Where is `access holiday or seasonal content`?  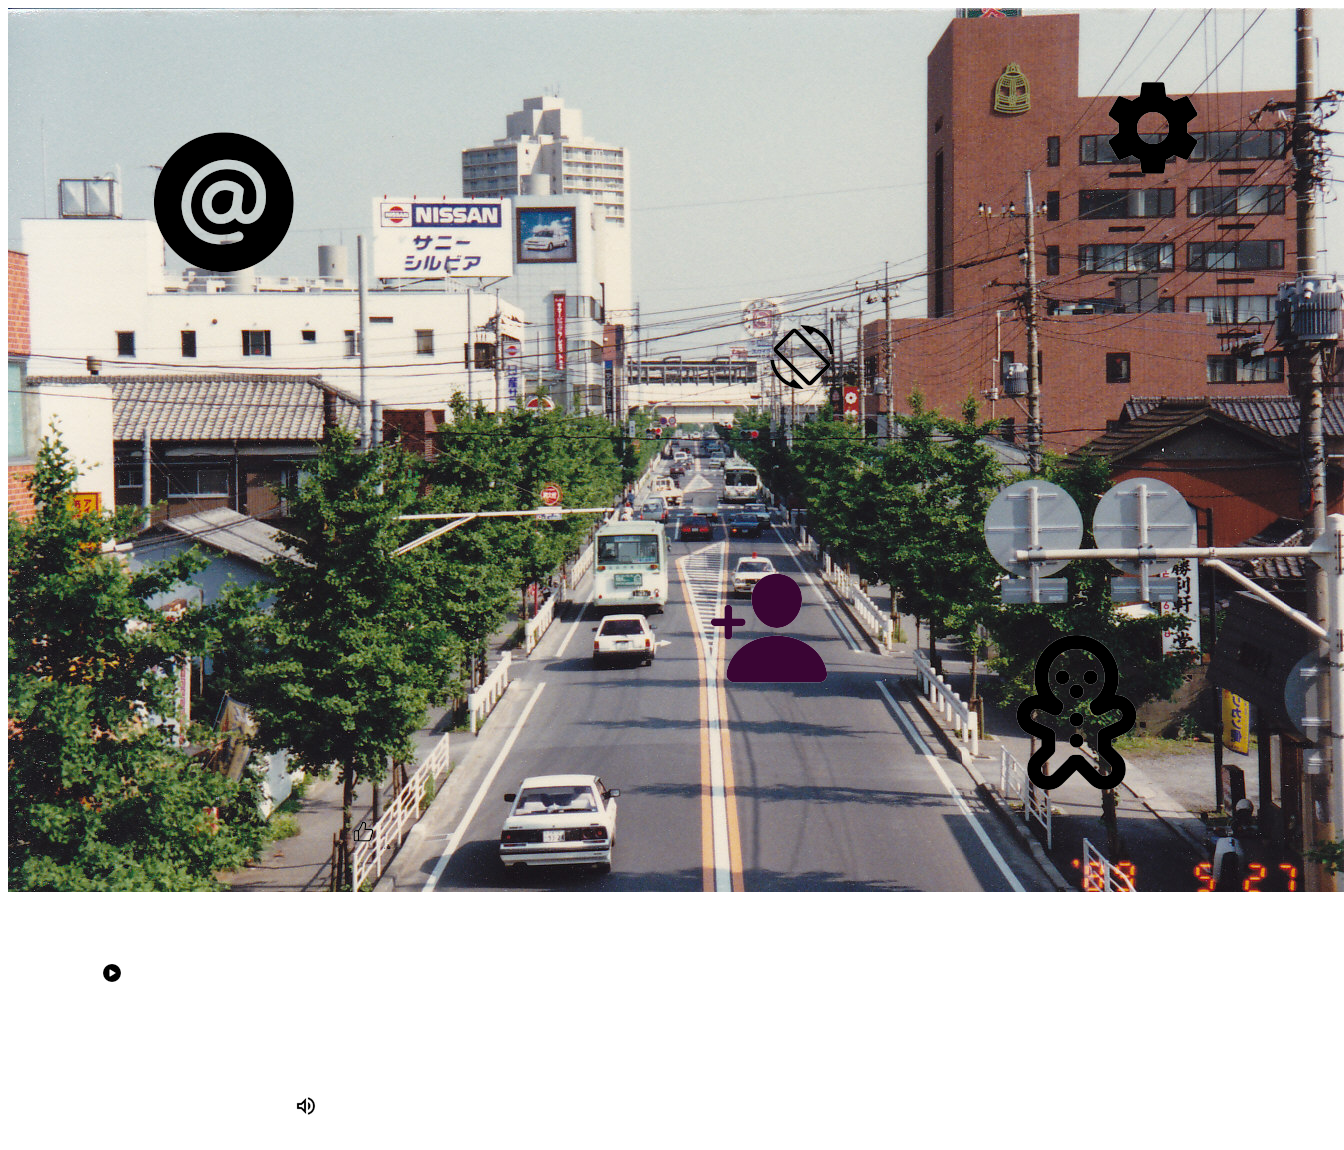
access holiday or seasonal content is located at coordinates (1076, 712).